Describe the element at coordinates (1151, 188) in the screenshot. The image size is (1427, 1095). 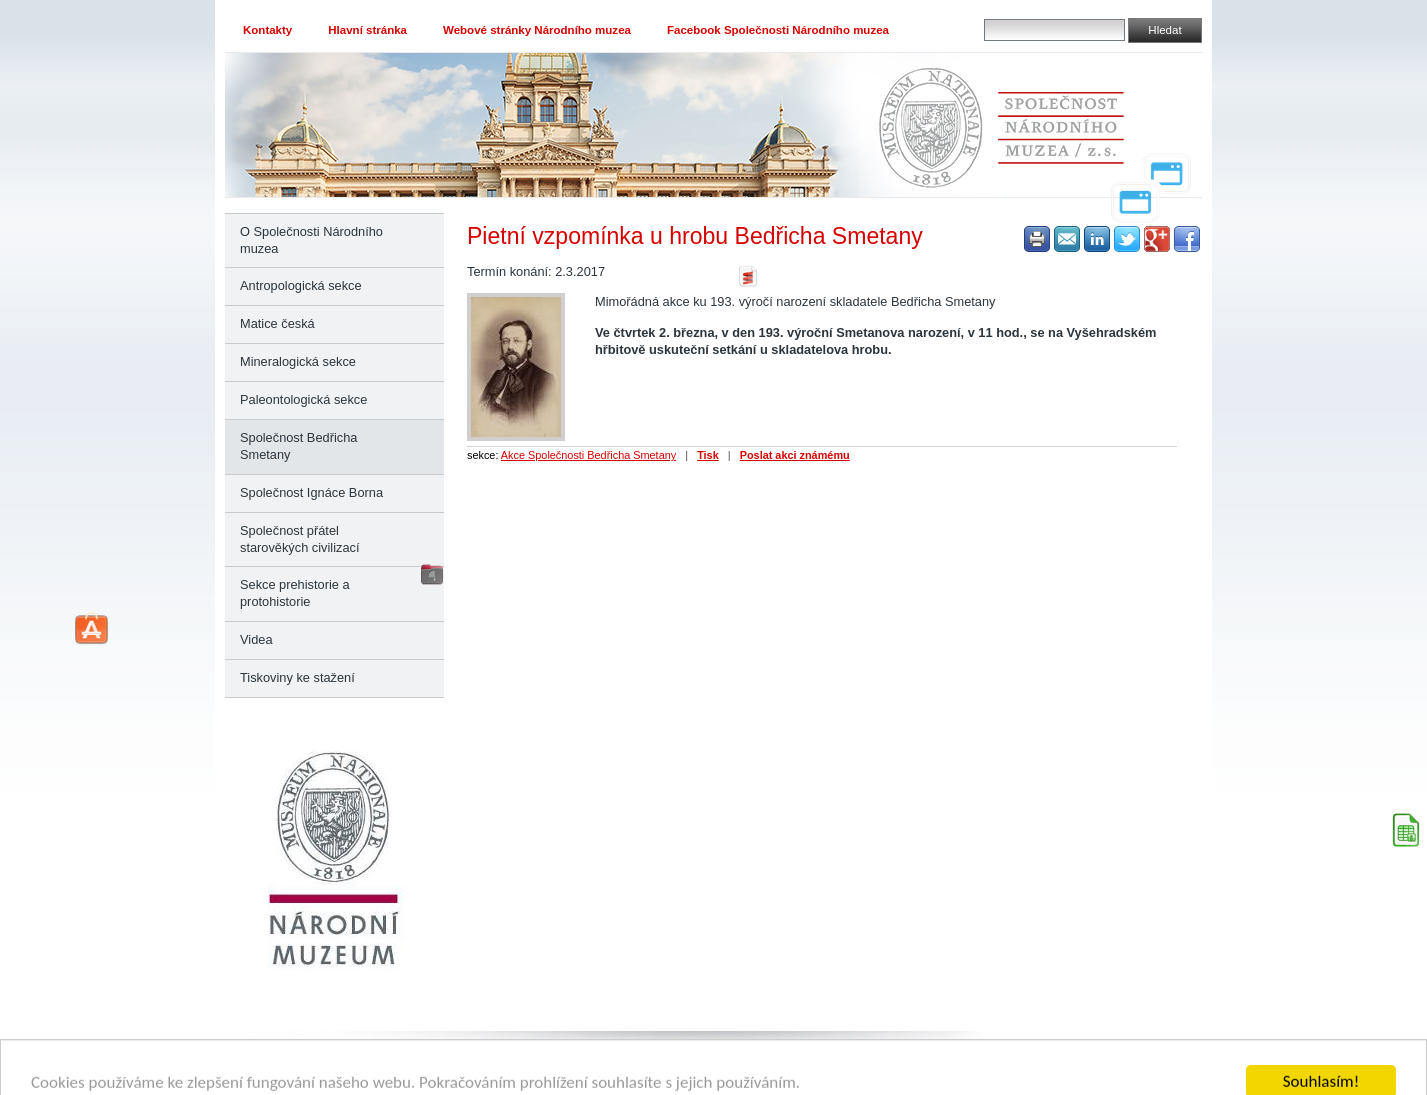
I see `duplicate display mode enabled` at that location.